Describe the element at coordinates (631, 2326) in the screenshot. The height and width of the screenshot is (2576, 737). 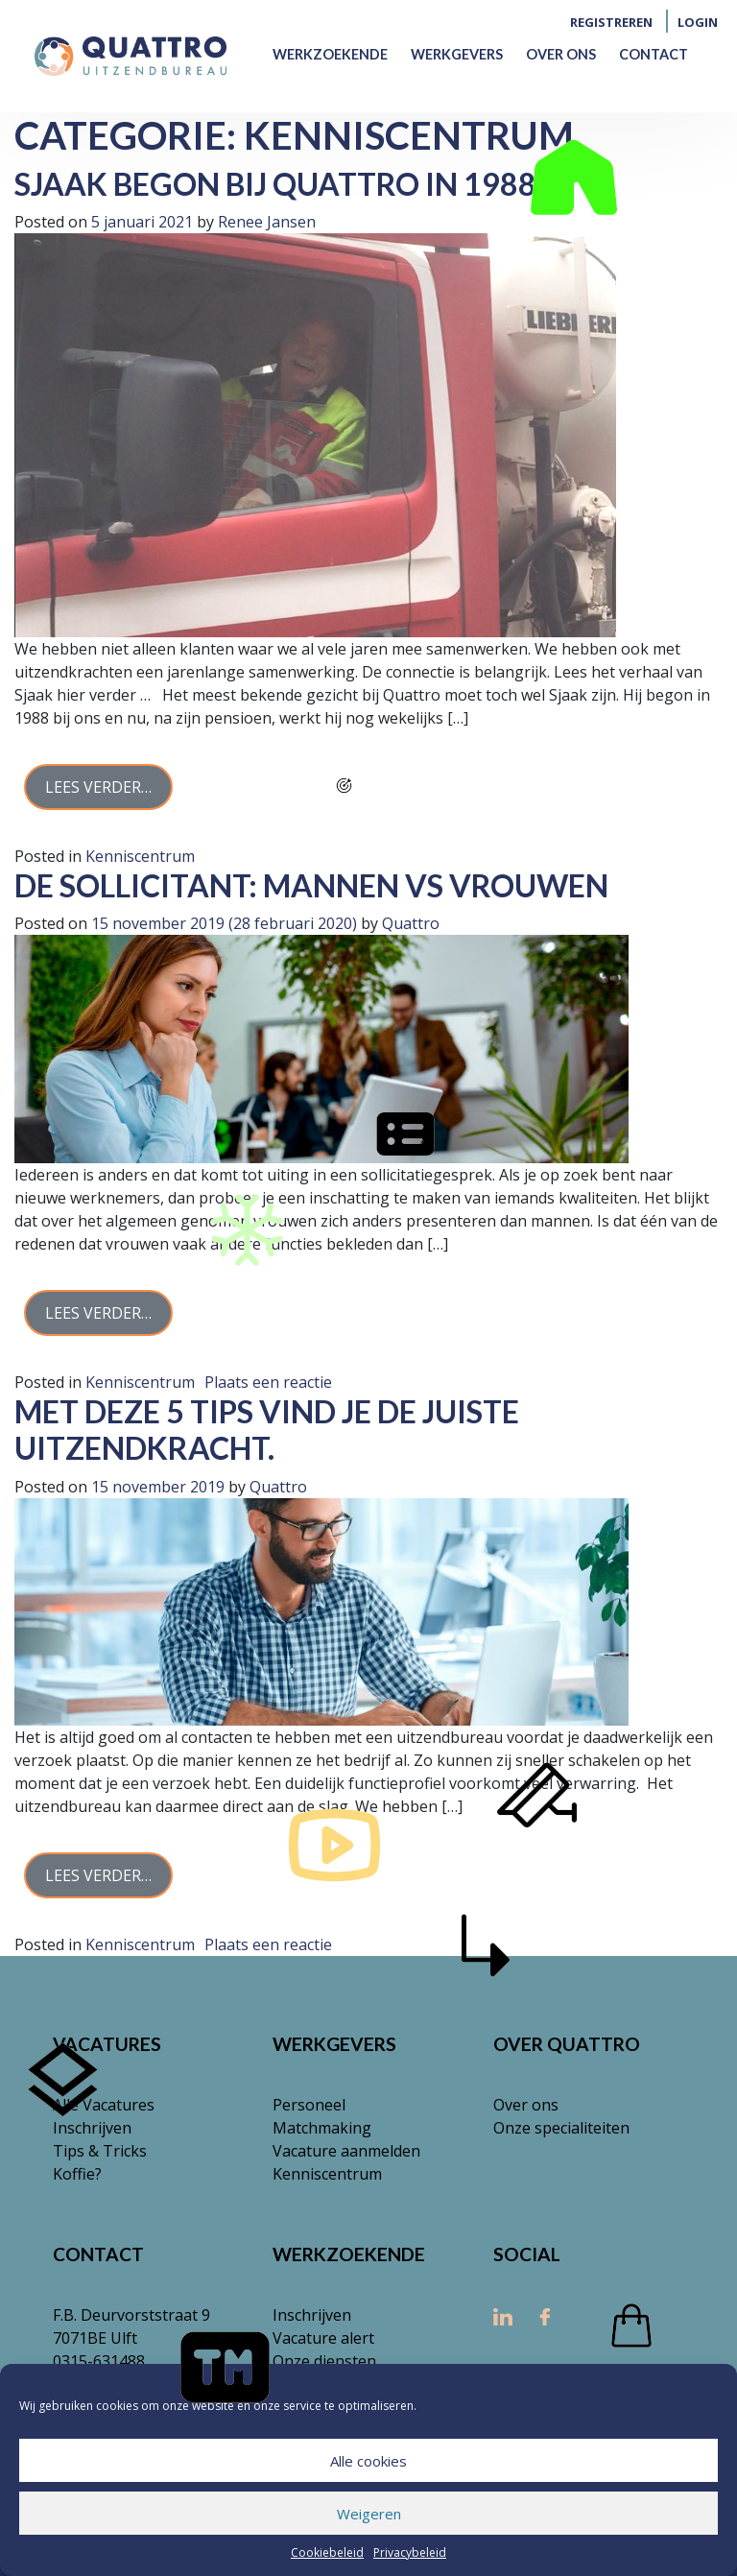
I see `view your shopping bag` at that location.